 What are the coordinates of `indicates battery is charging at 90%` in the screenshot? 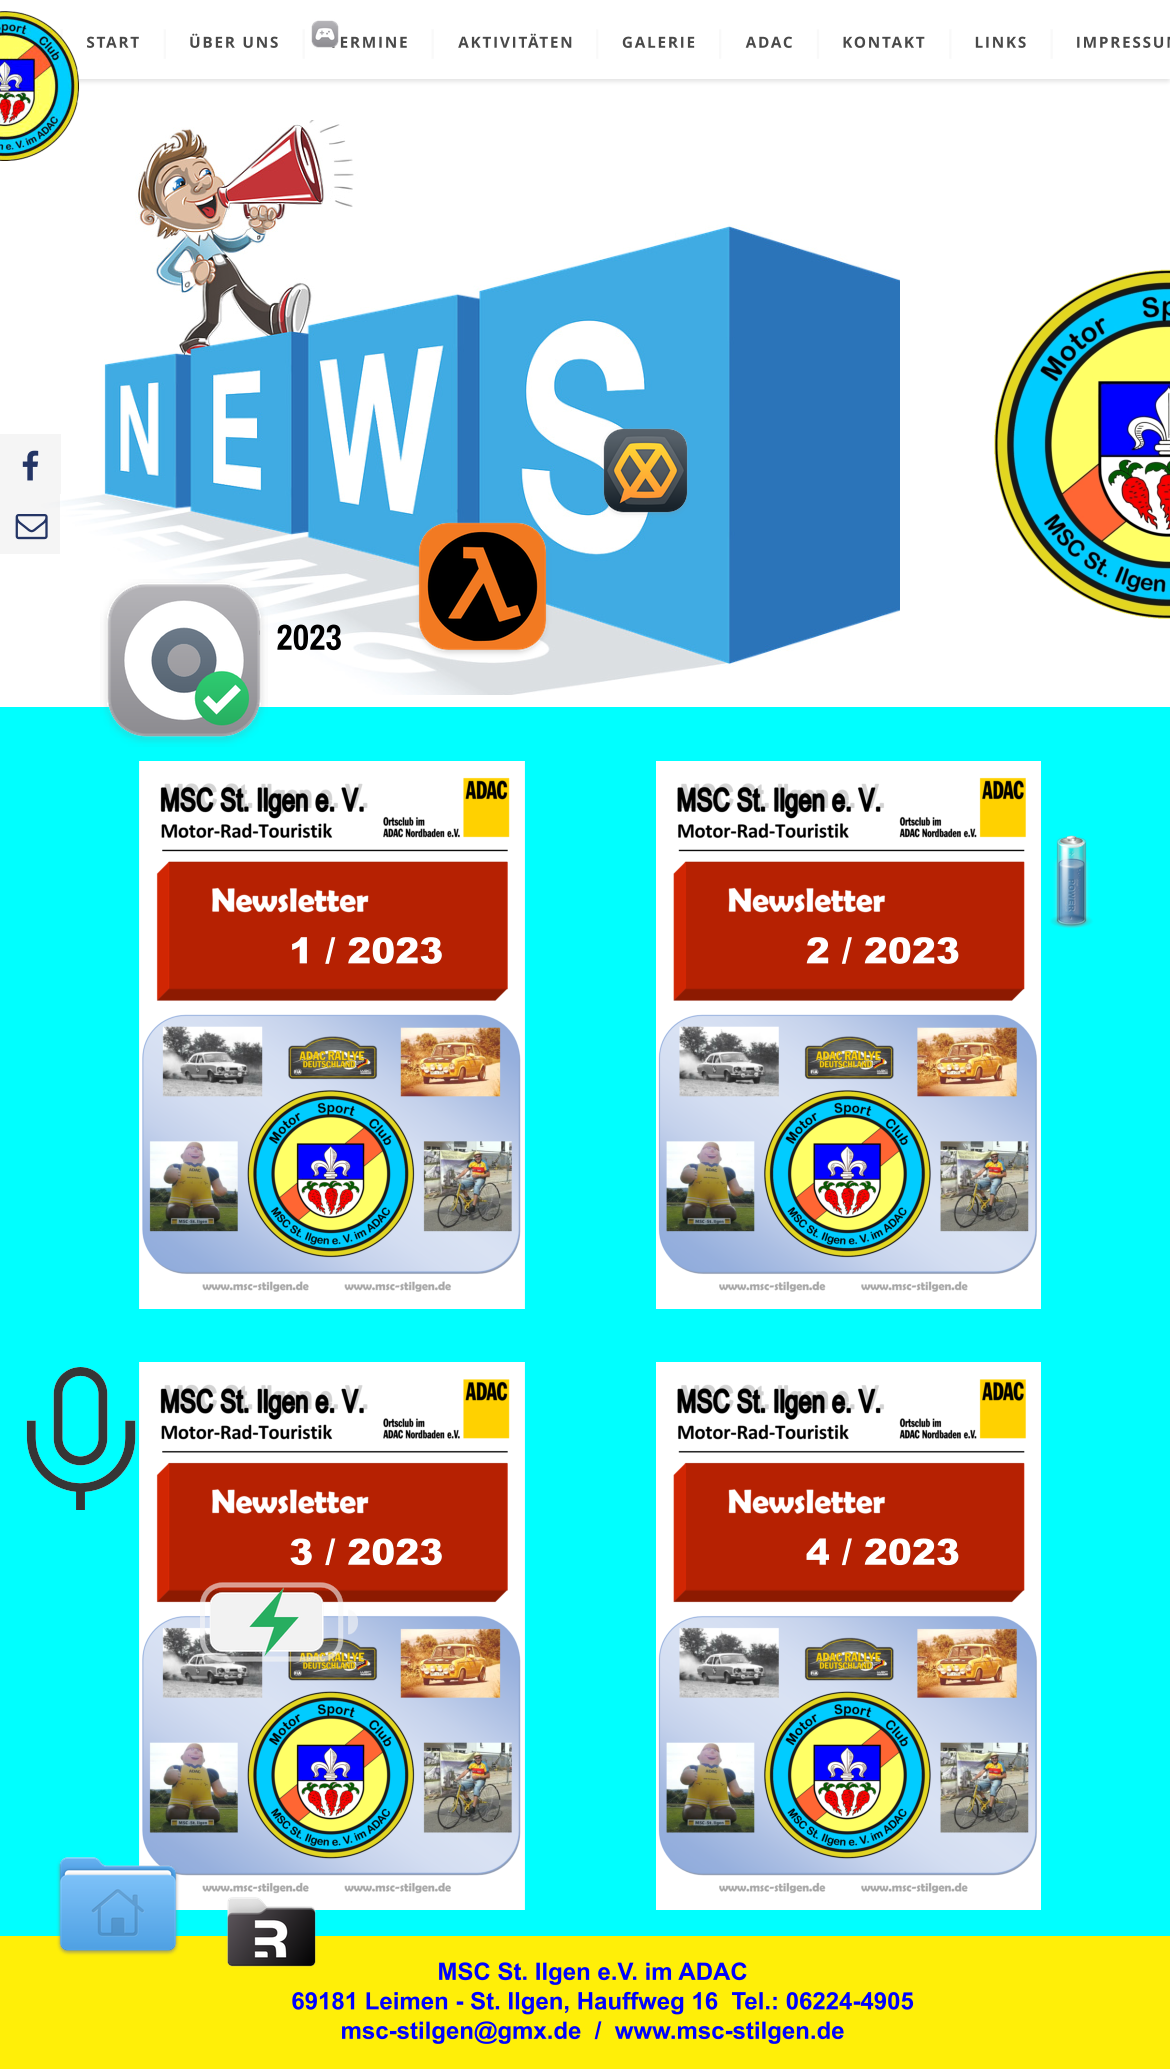 It's located at (279, 1622).